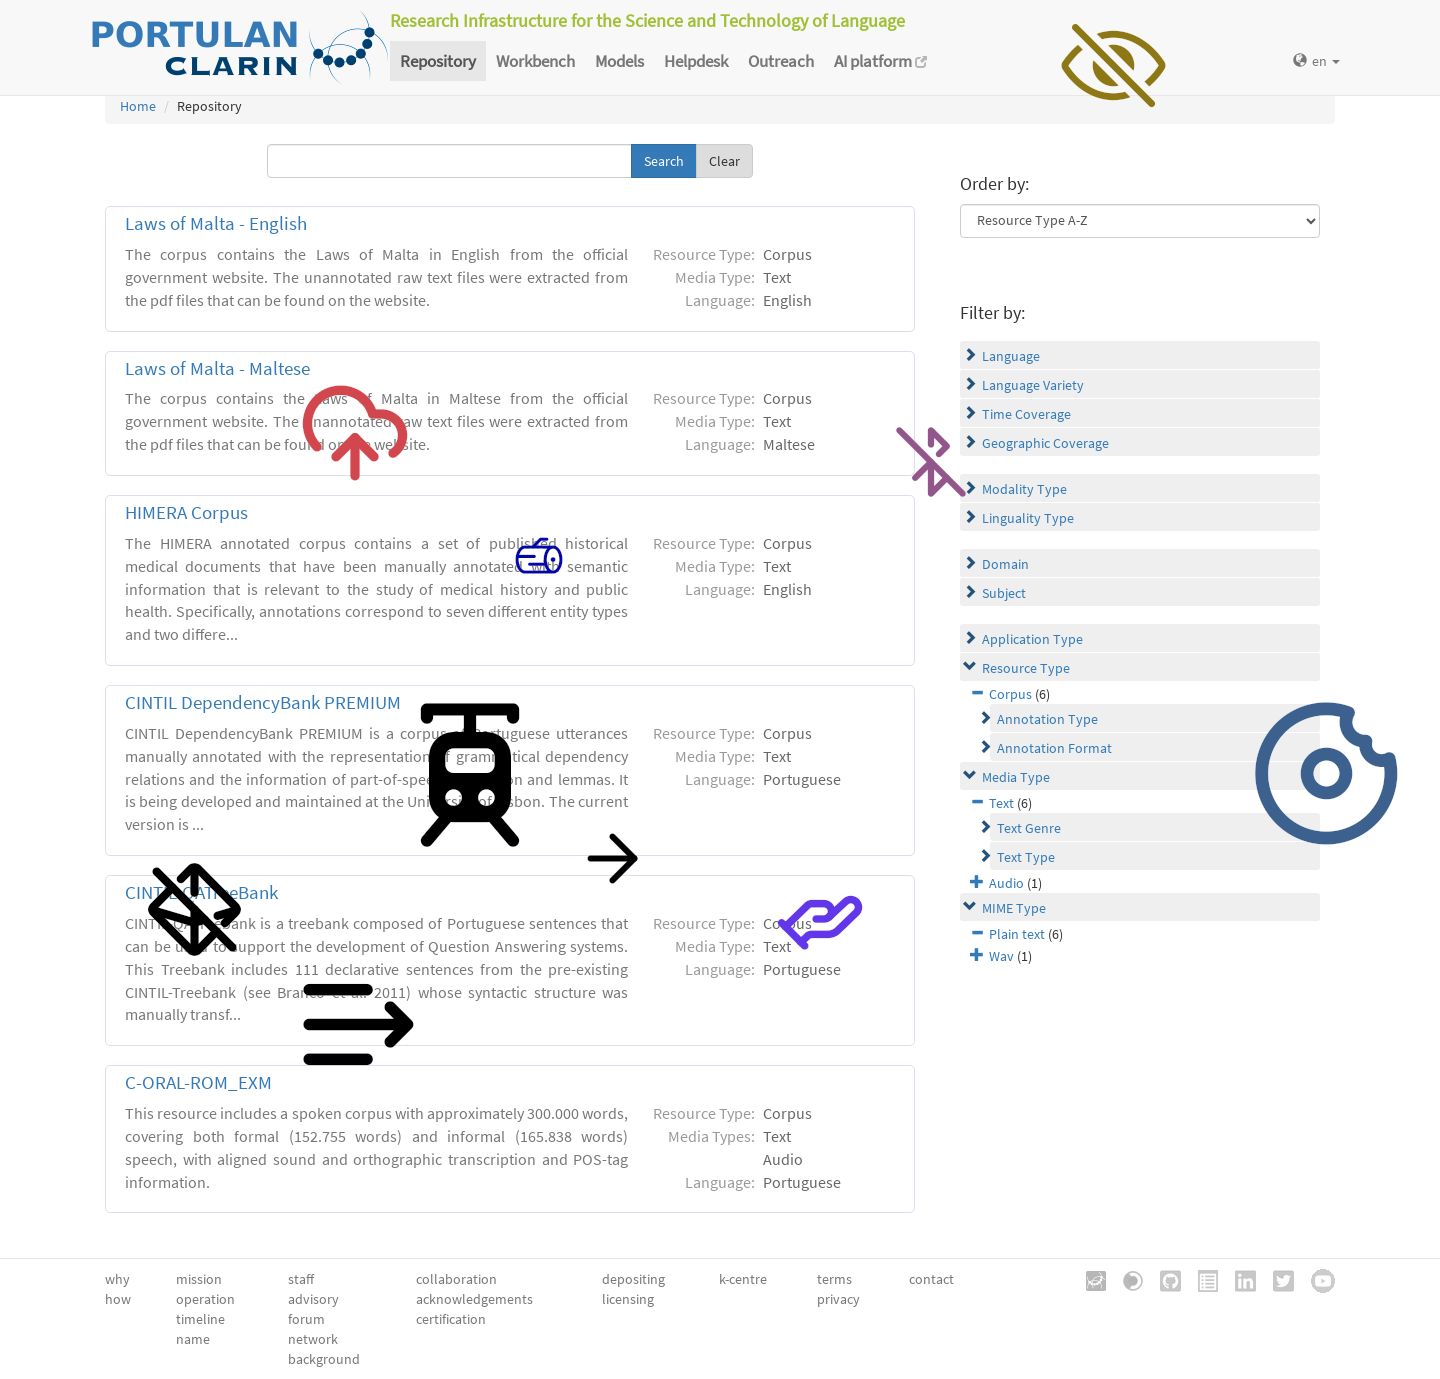  Describe the element at coordinates (1326, 773) in the screenshot. I see `access food or bakery category` at that location.